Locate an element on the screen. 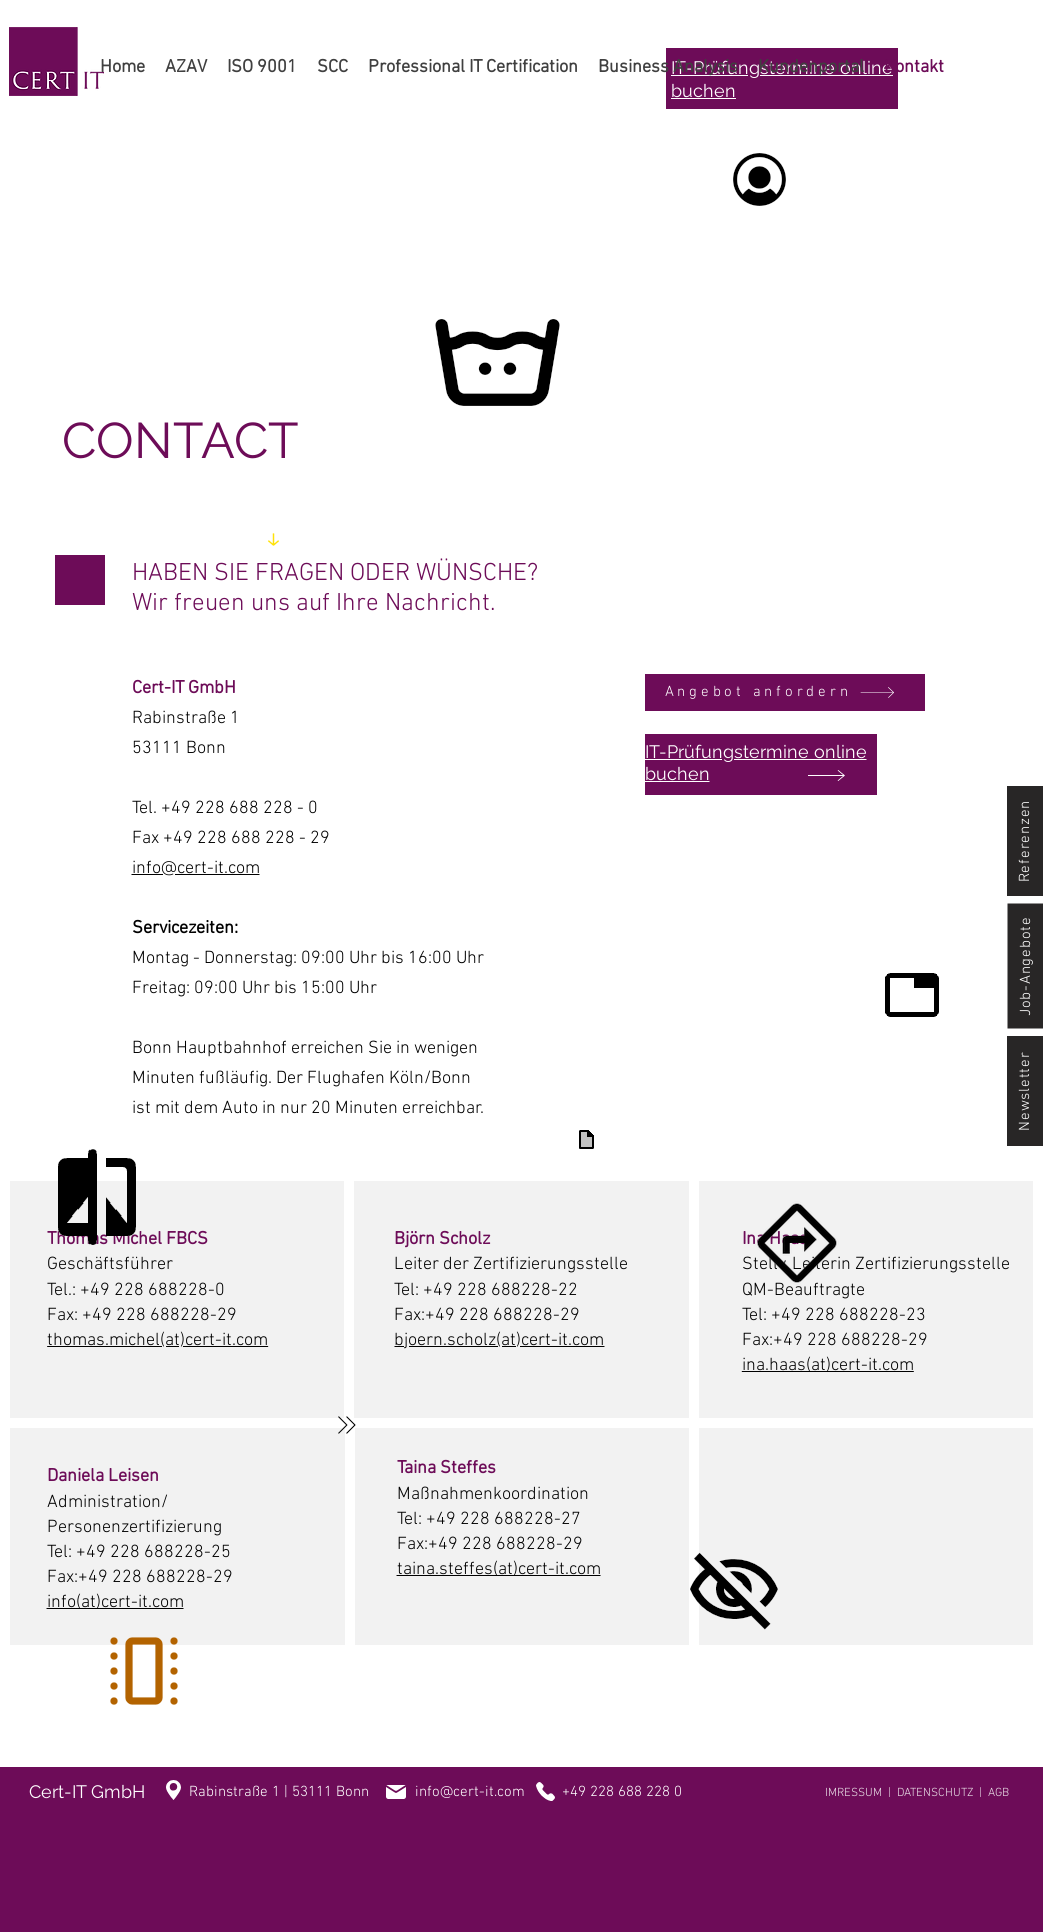  insert or attach a file is located at coordinates (586, 1139).